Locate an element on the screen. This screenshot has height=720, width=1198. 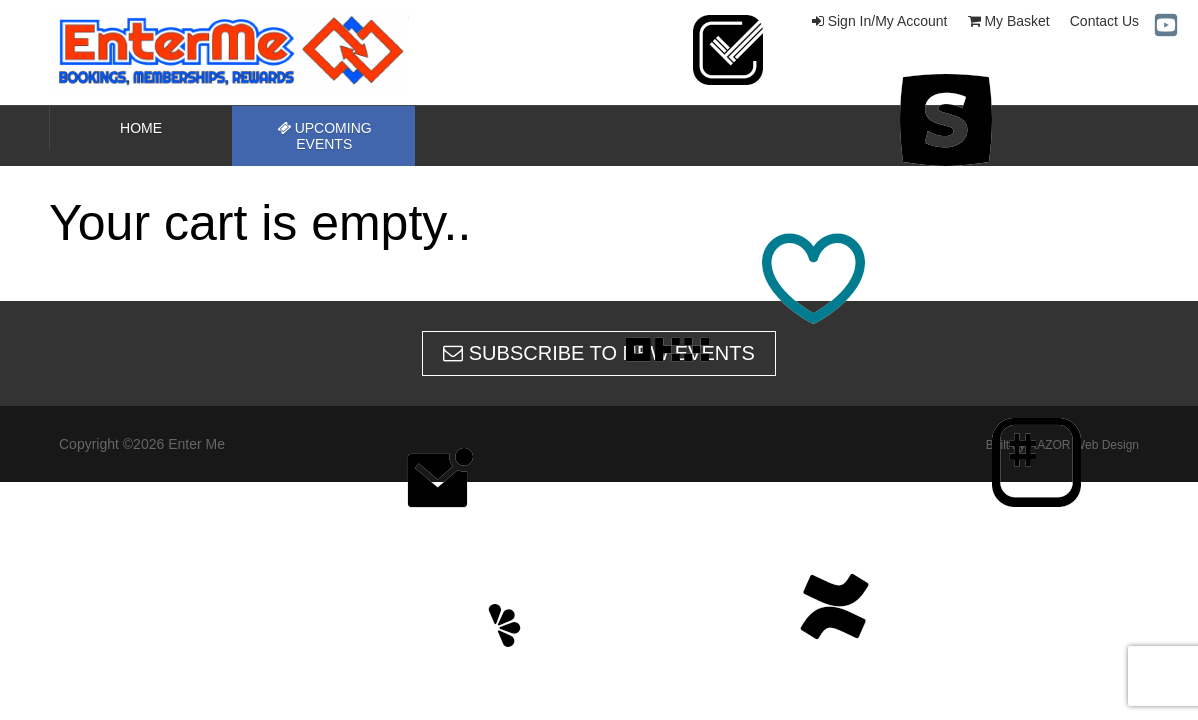
indicates unread mail or messages is located at coordinates (437, 480).